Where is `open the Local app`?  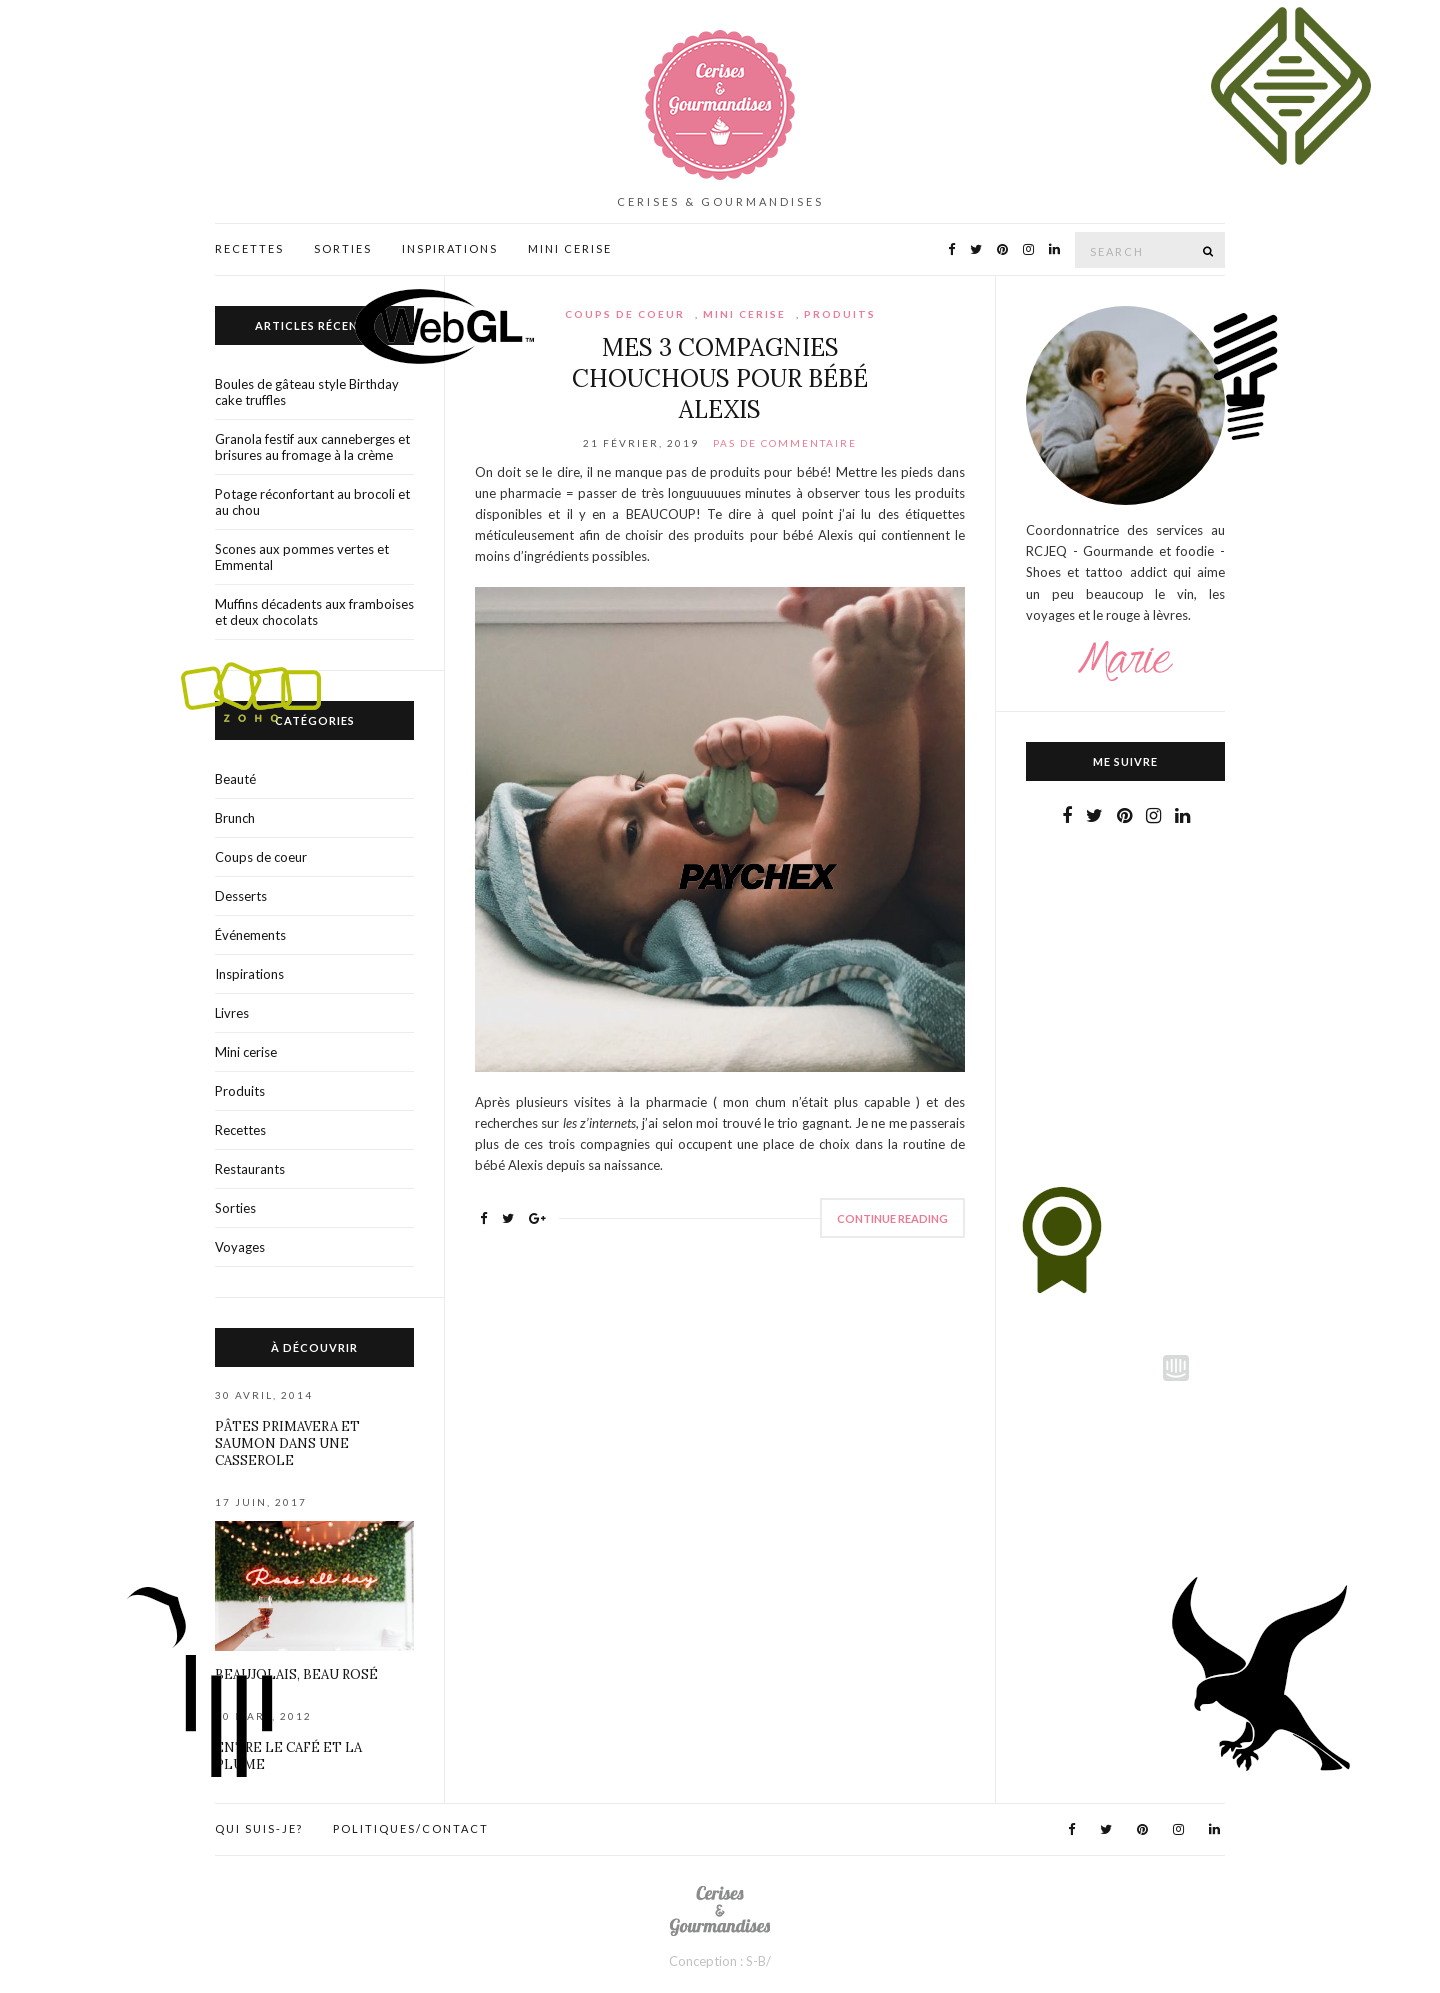
open the Local app is located at coordinates (1291, 86).